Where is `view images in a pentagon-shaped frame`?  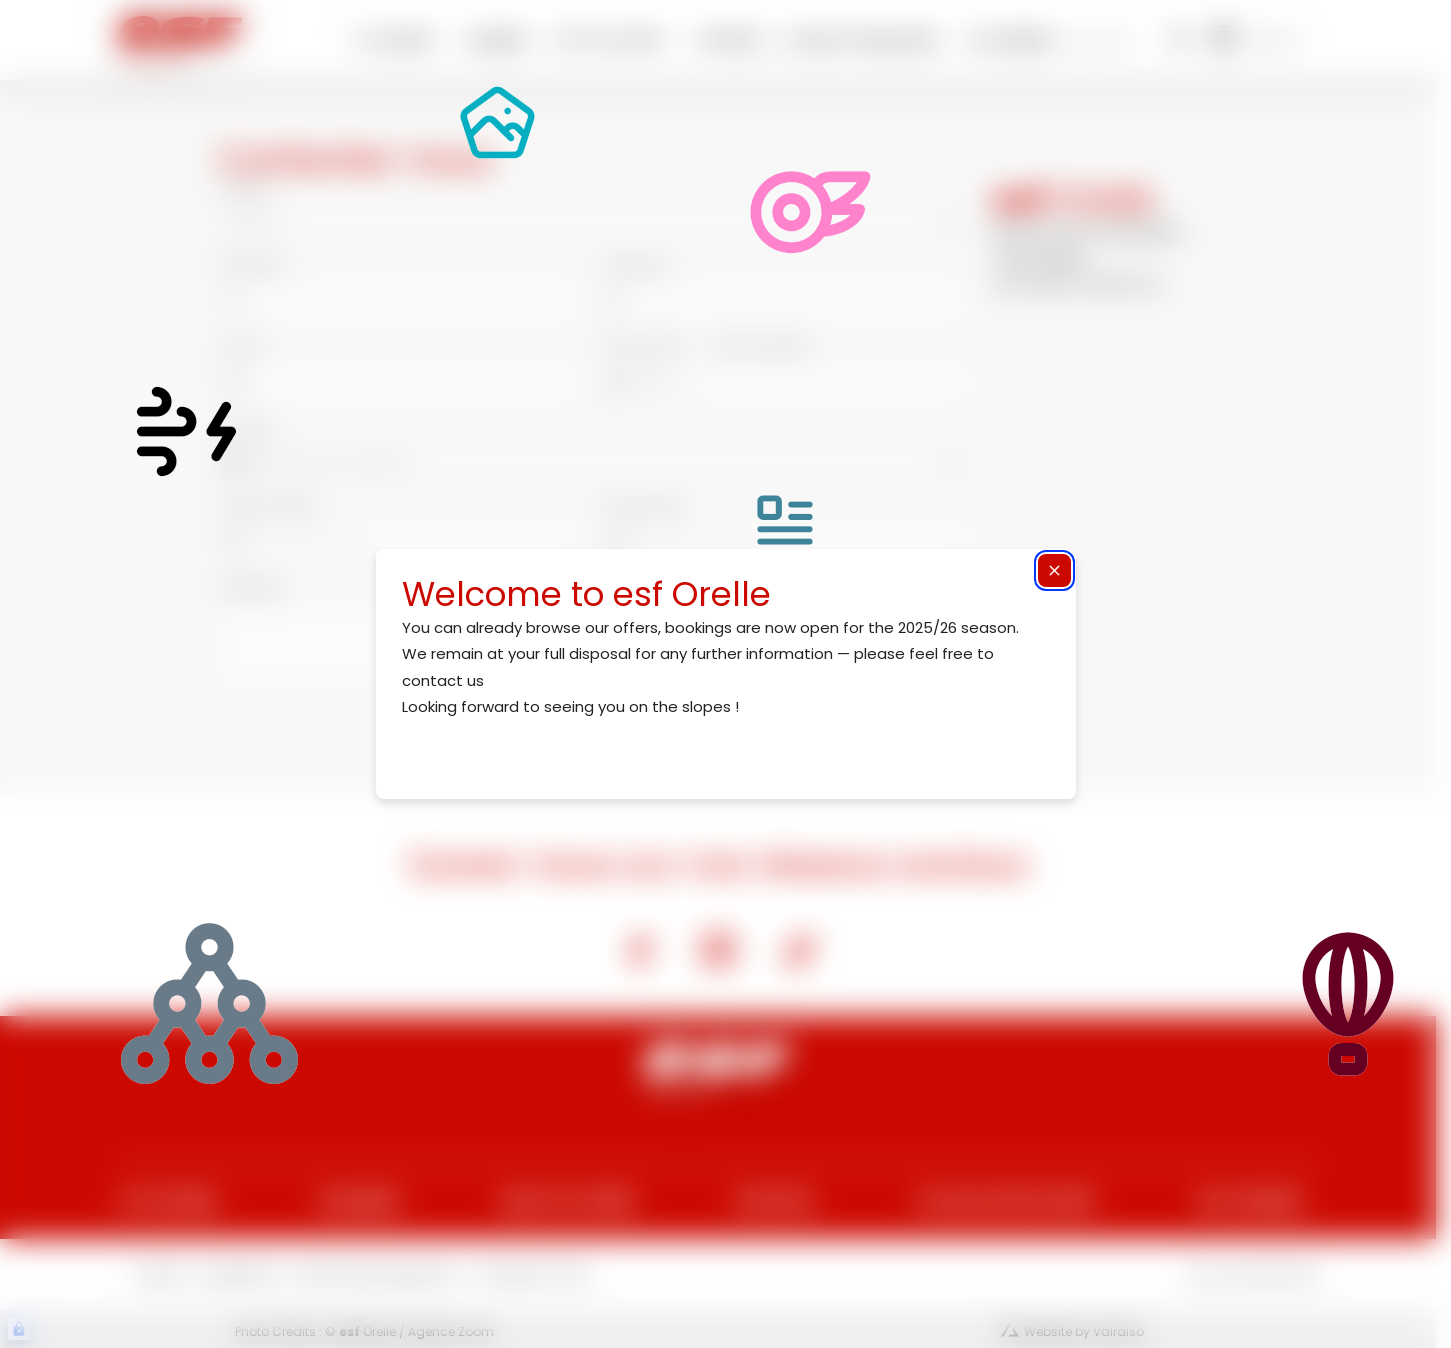
view images in a pentagon-shaped frame is located at coordinates (497, 124).